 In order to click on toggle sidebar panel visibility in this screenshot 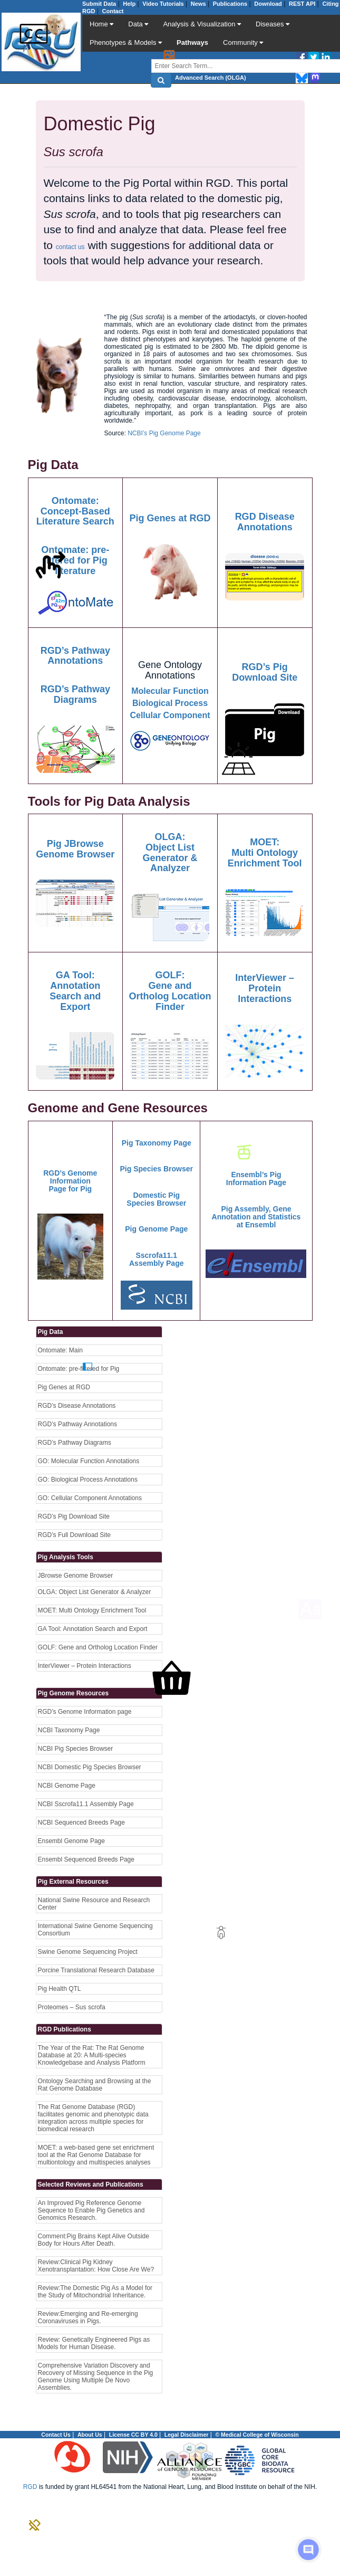, I will do `click(88, 1367)`.